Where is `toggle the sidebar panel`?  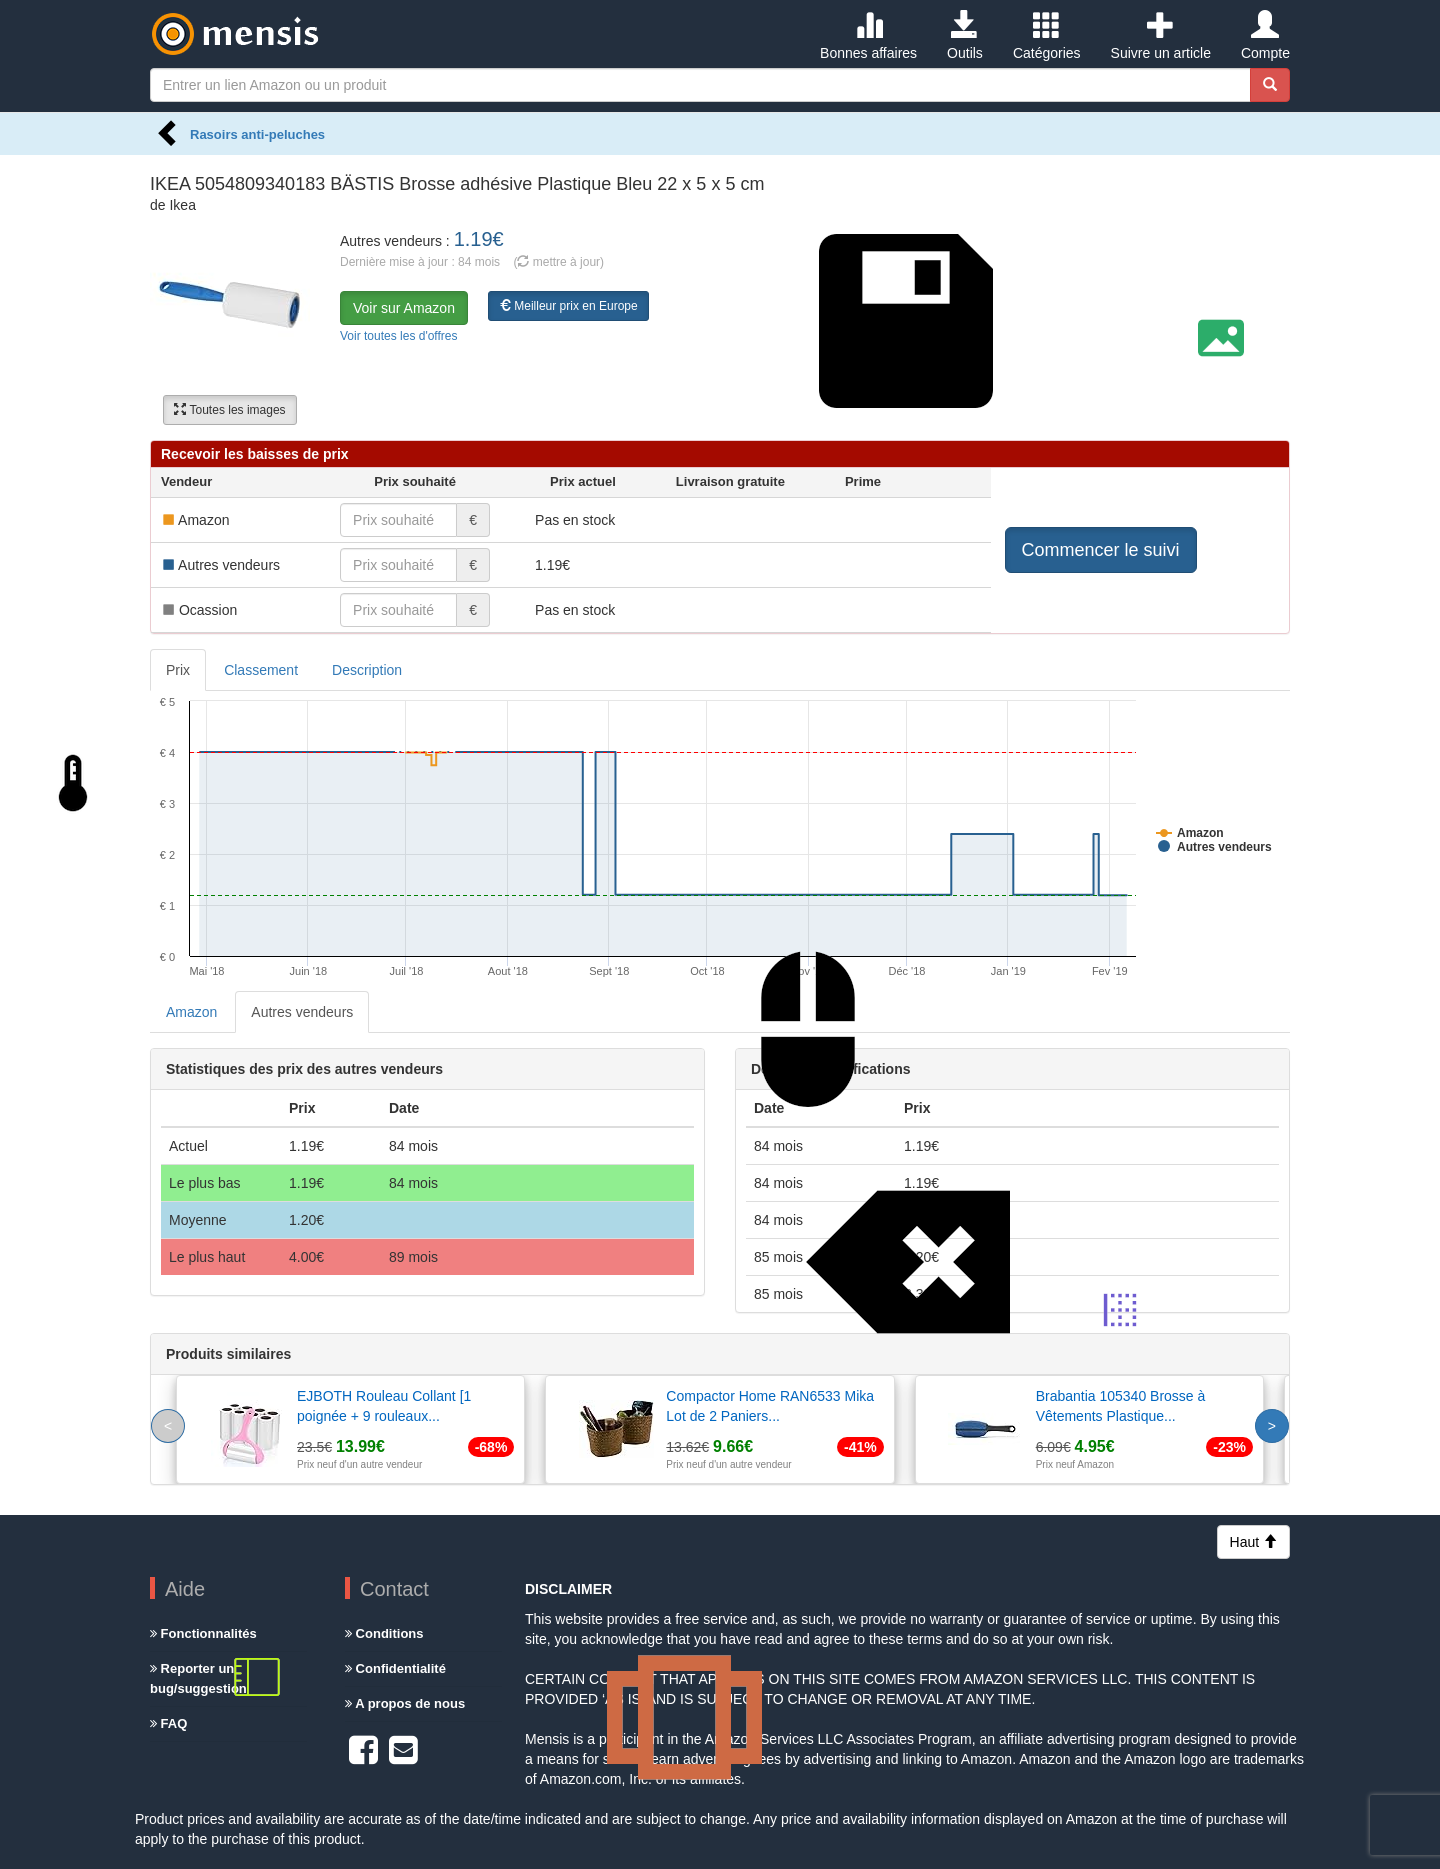
toggle the sidebar panel is located at coordinates (257, 1677).